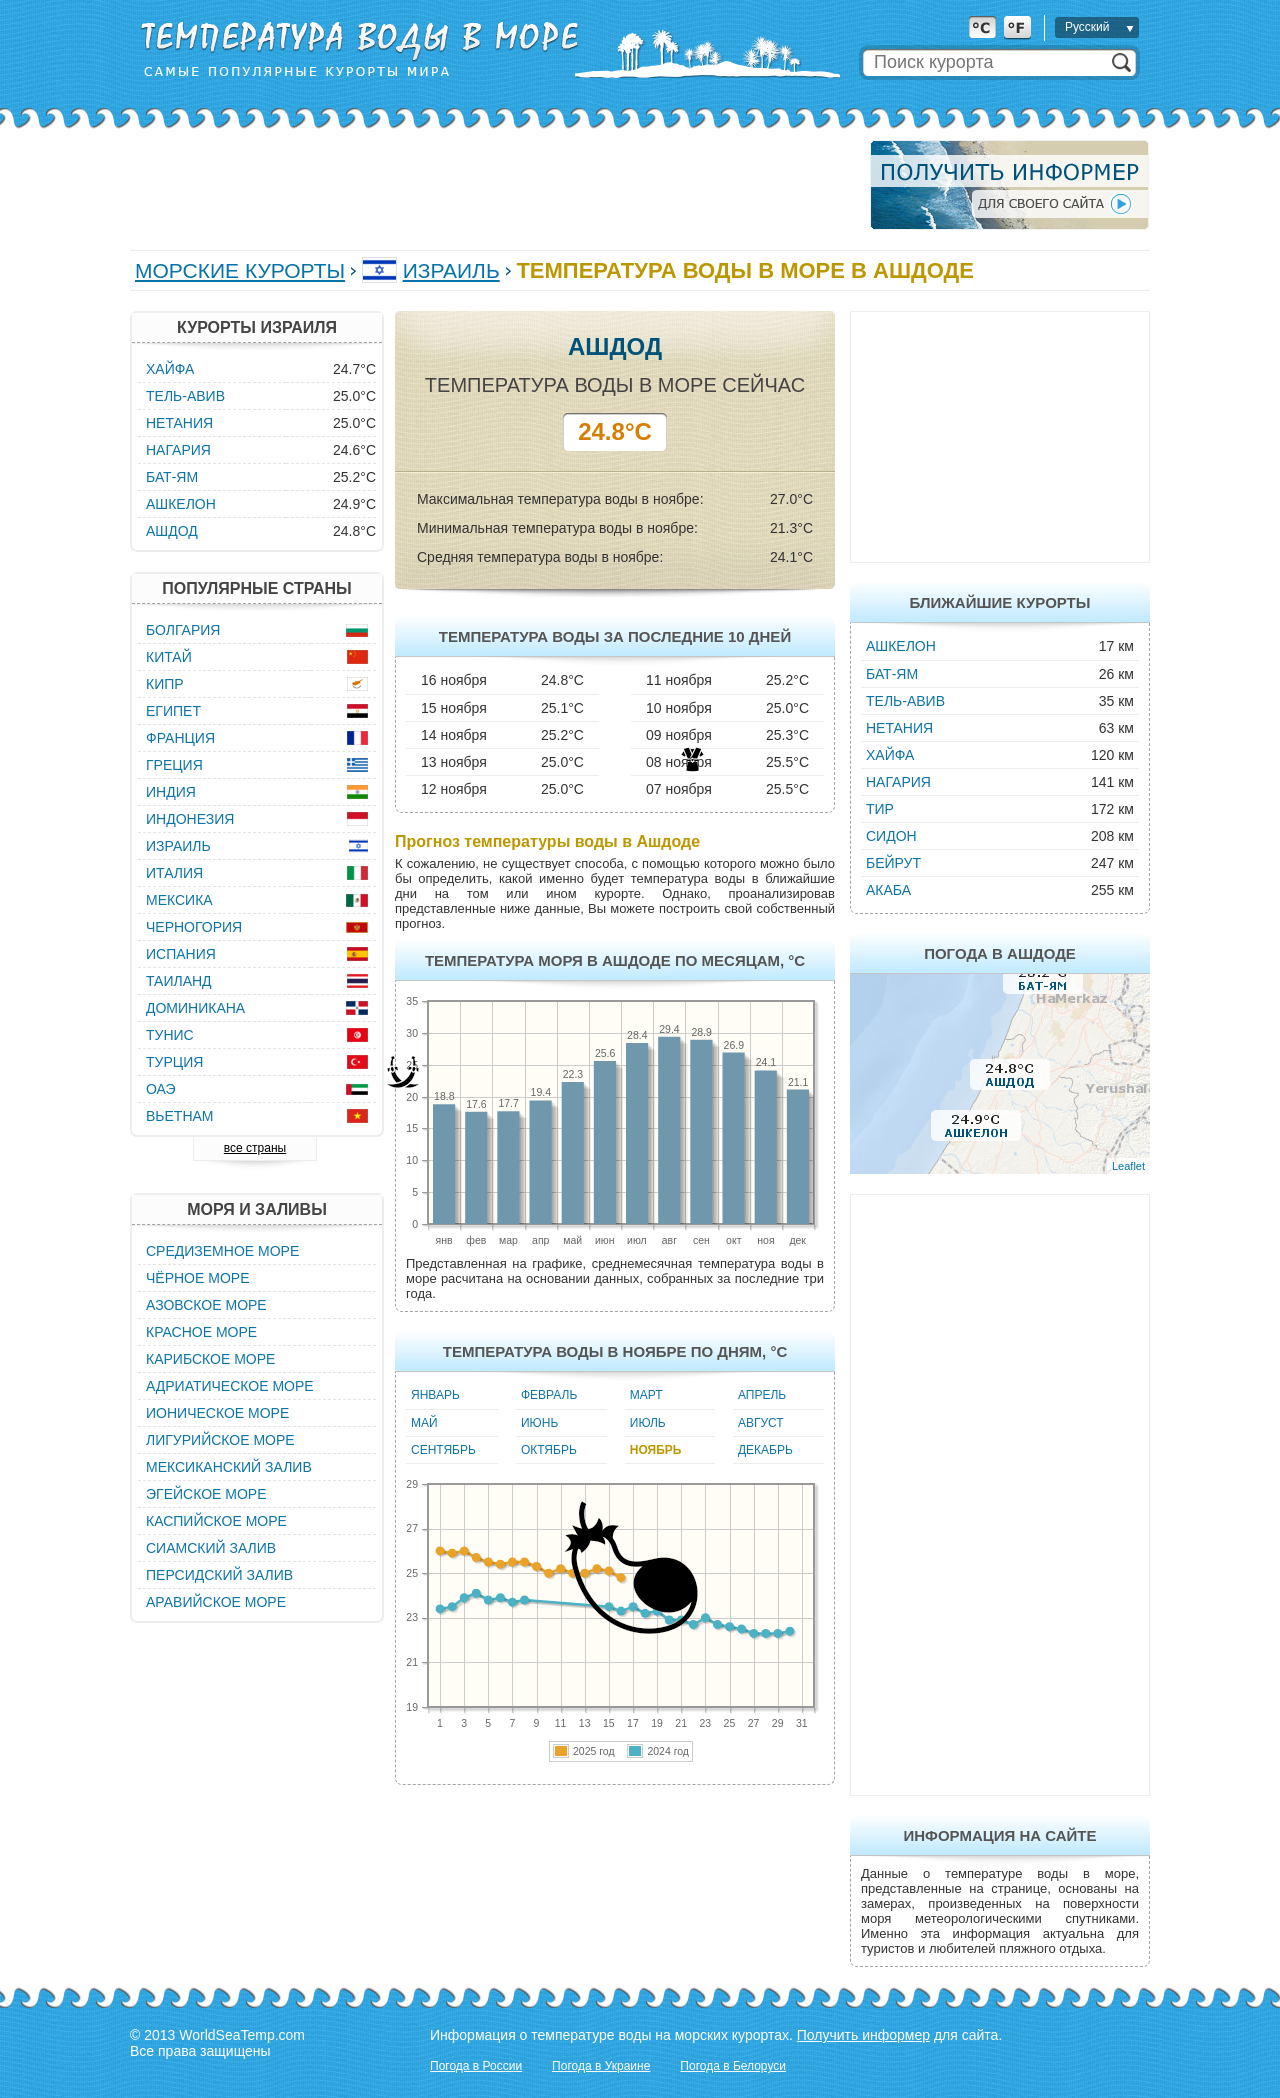 The image size is (1280, 2098). I want to click on activate whirlwind or spinning attack ability, so click(403, 1072).